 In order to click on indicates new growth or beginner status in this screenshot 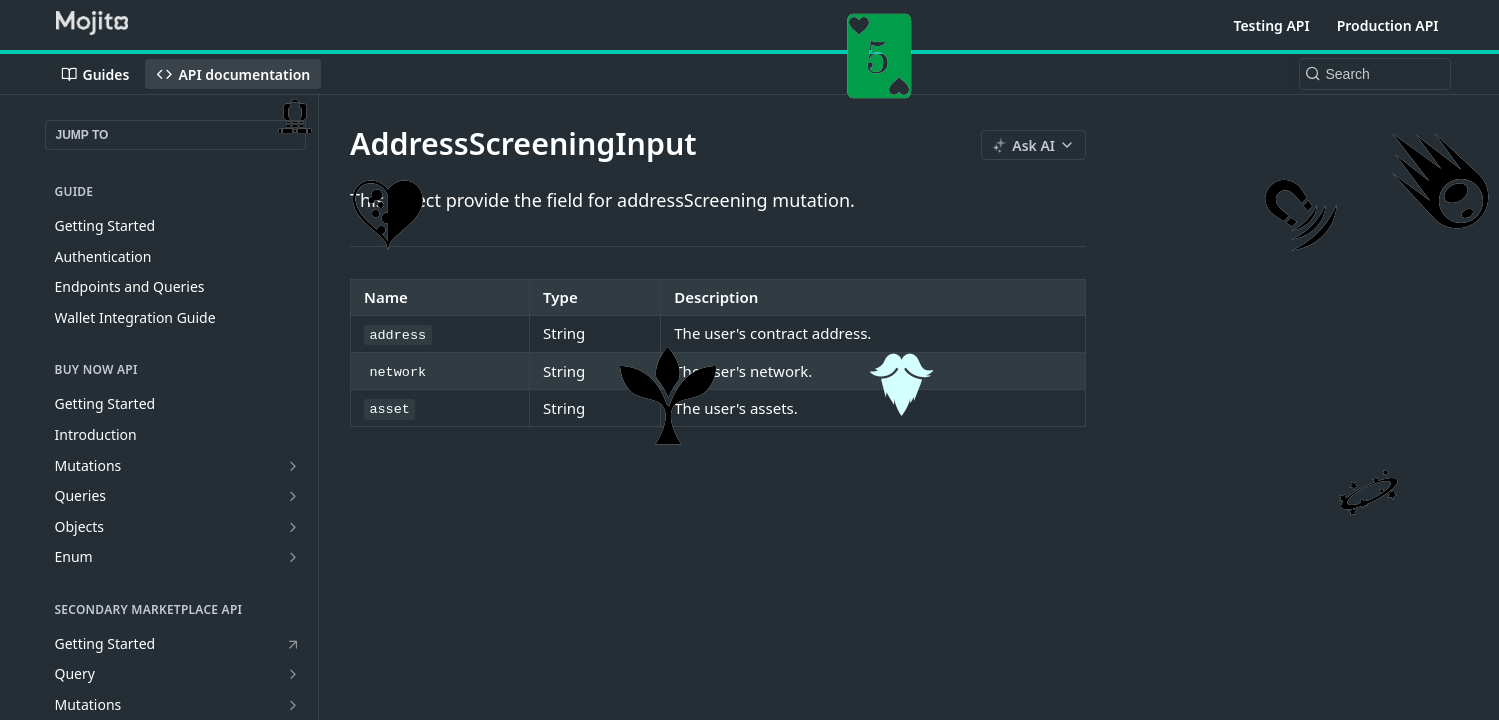, I will do `click(667, 395)`.